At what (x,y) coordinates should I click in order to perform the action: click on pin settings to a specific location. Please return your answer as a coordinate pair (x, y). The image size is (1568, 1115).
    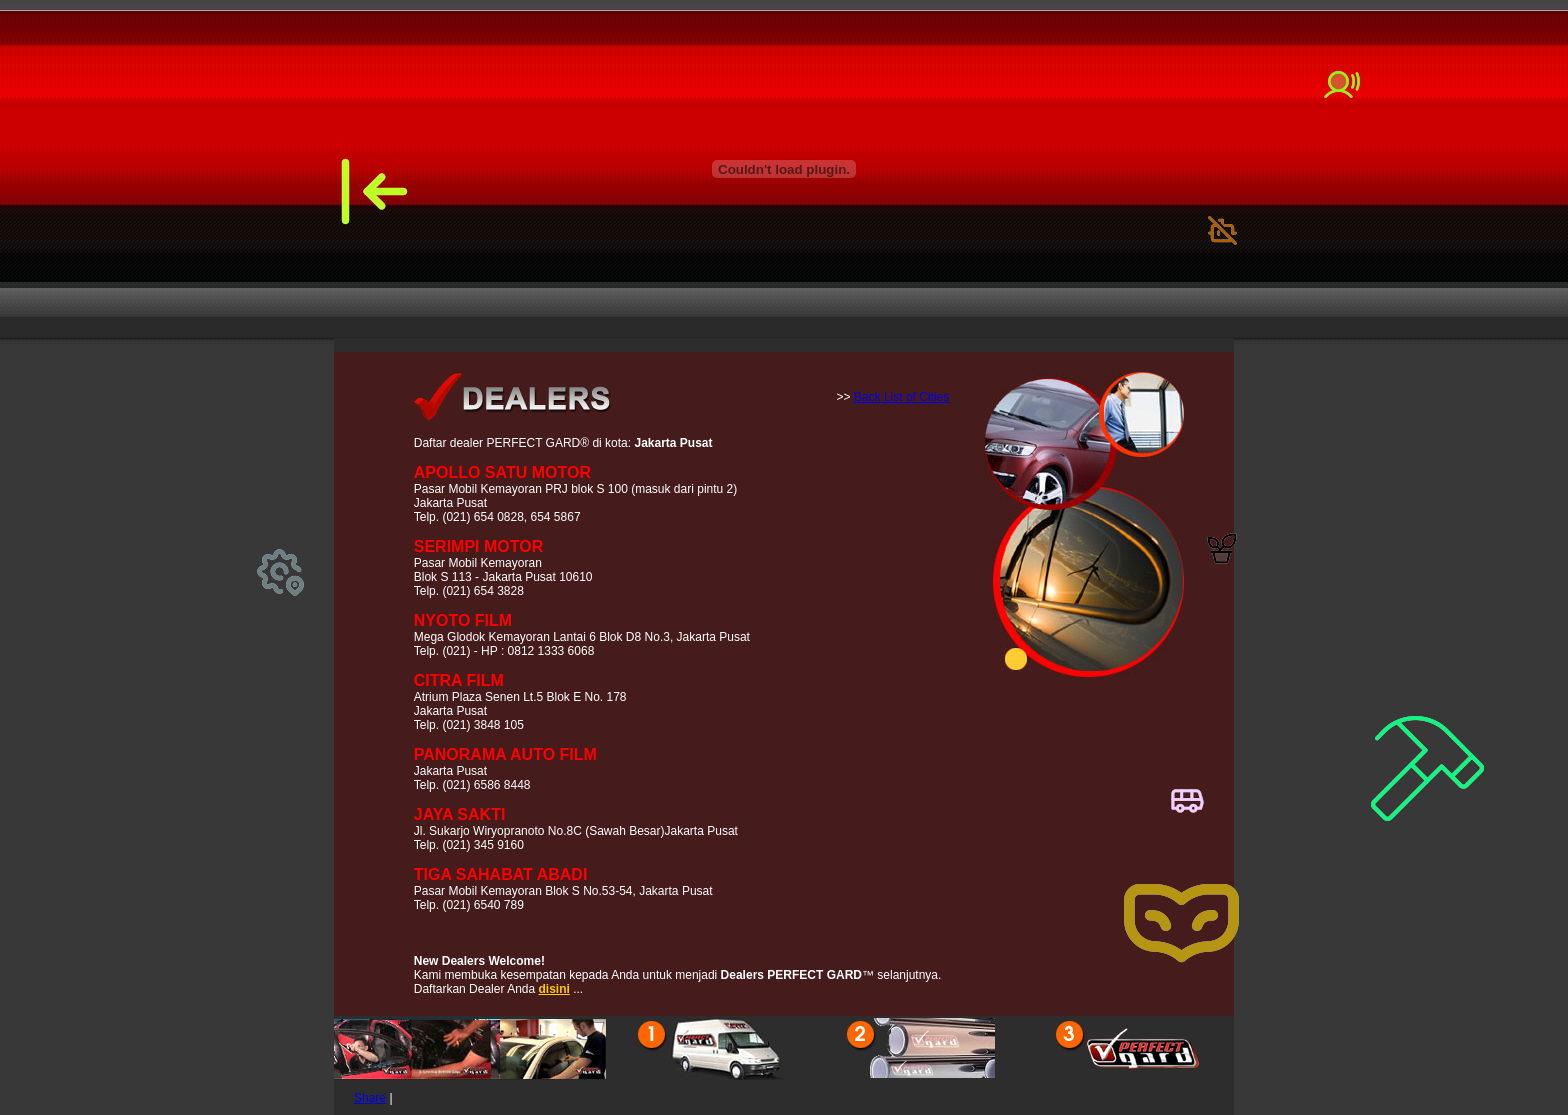
    Looking at the image, I should click on (279, 571).